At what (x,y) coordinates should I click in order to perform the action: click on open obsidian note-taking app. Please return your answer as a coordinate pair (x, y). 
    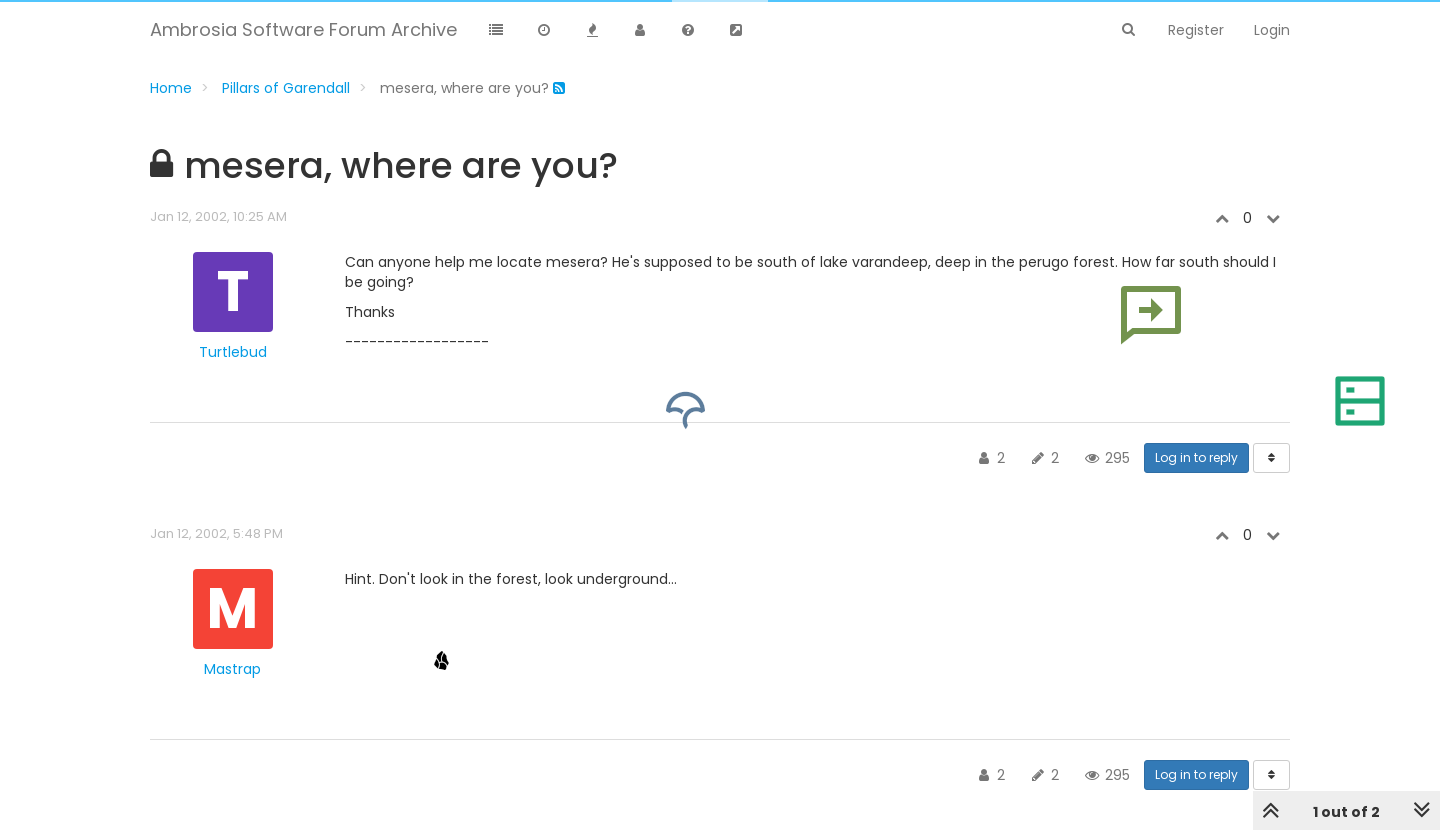
    Looking at the image, I should click on (441, 660).